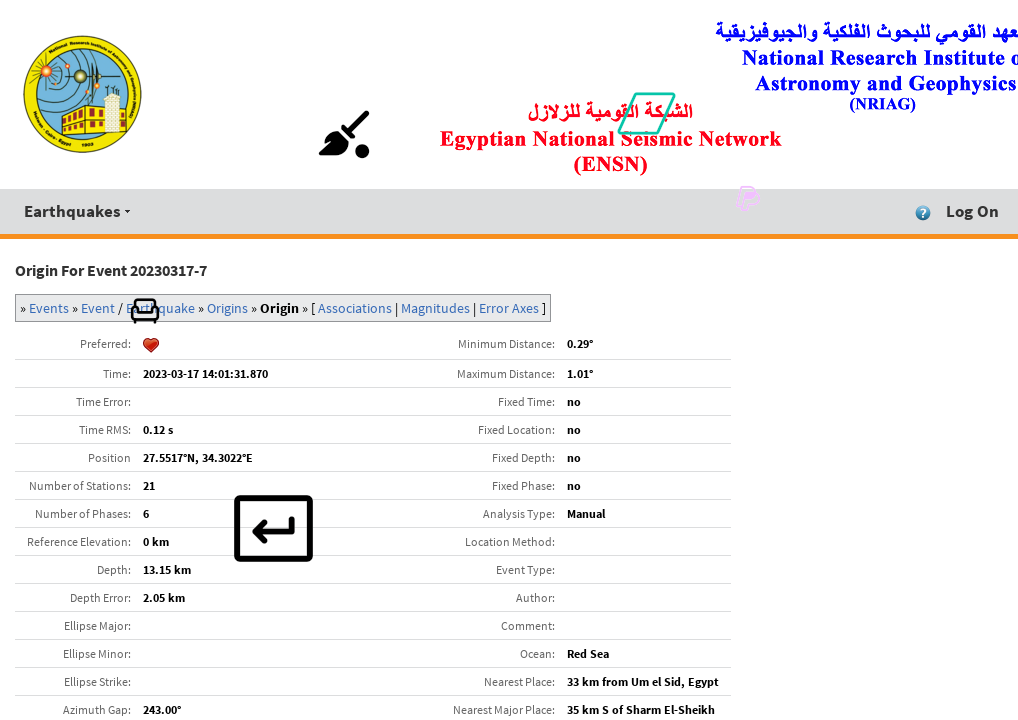 This screenshot has width=1018, height=720. Describe the element at coordinates (145, 311) in the screenshot. I see `browse furniture or home decor items` at that location.